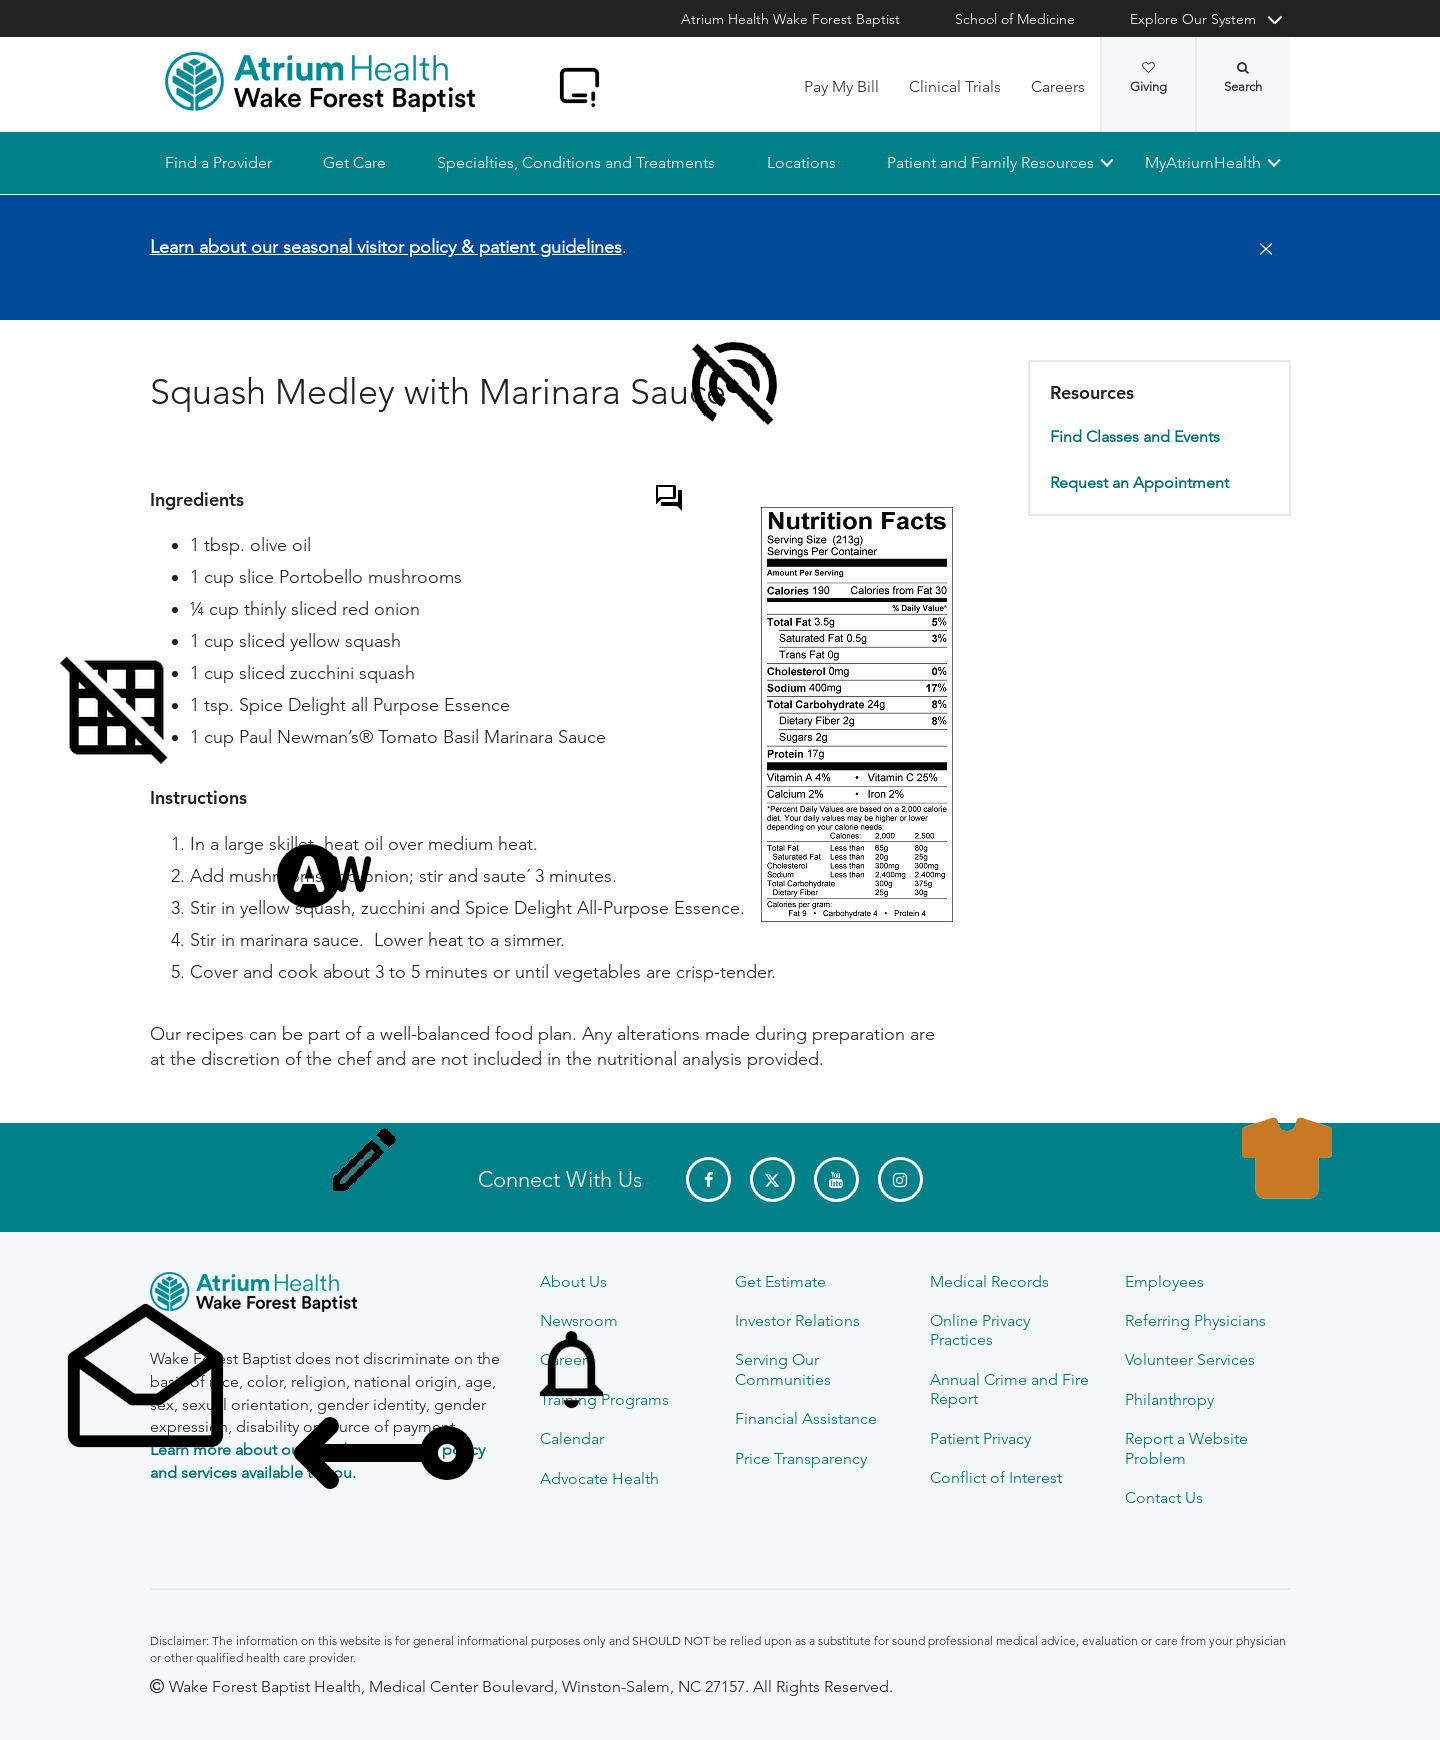 This screenshot has height=1740, width=1440. I want to click on indicates mobile hotspot is disabled, so click(734, 384).